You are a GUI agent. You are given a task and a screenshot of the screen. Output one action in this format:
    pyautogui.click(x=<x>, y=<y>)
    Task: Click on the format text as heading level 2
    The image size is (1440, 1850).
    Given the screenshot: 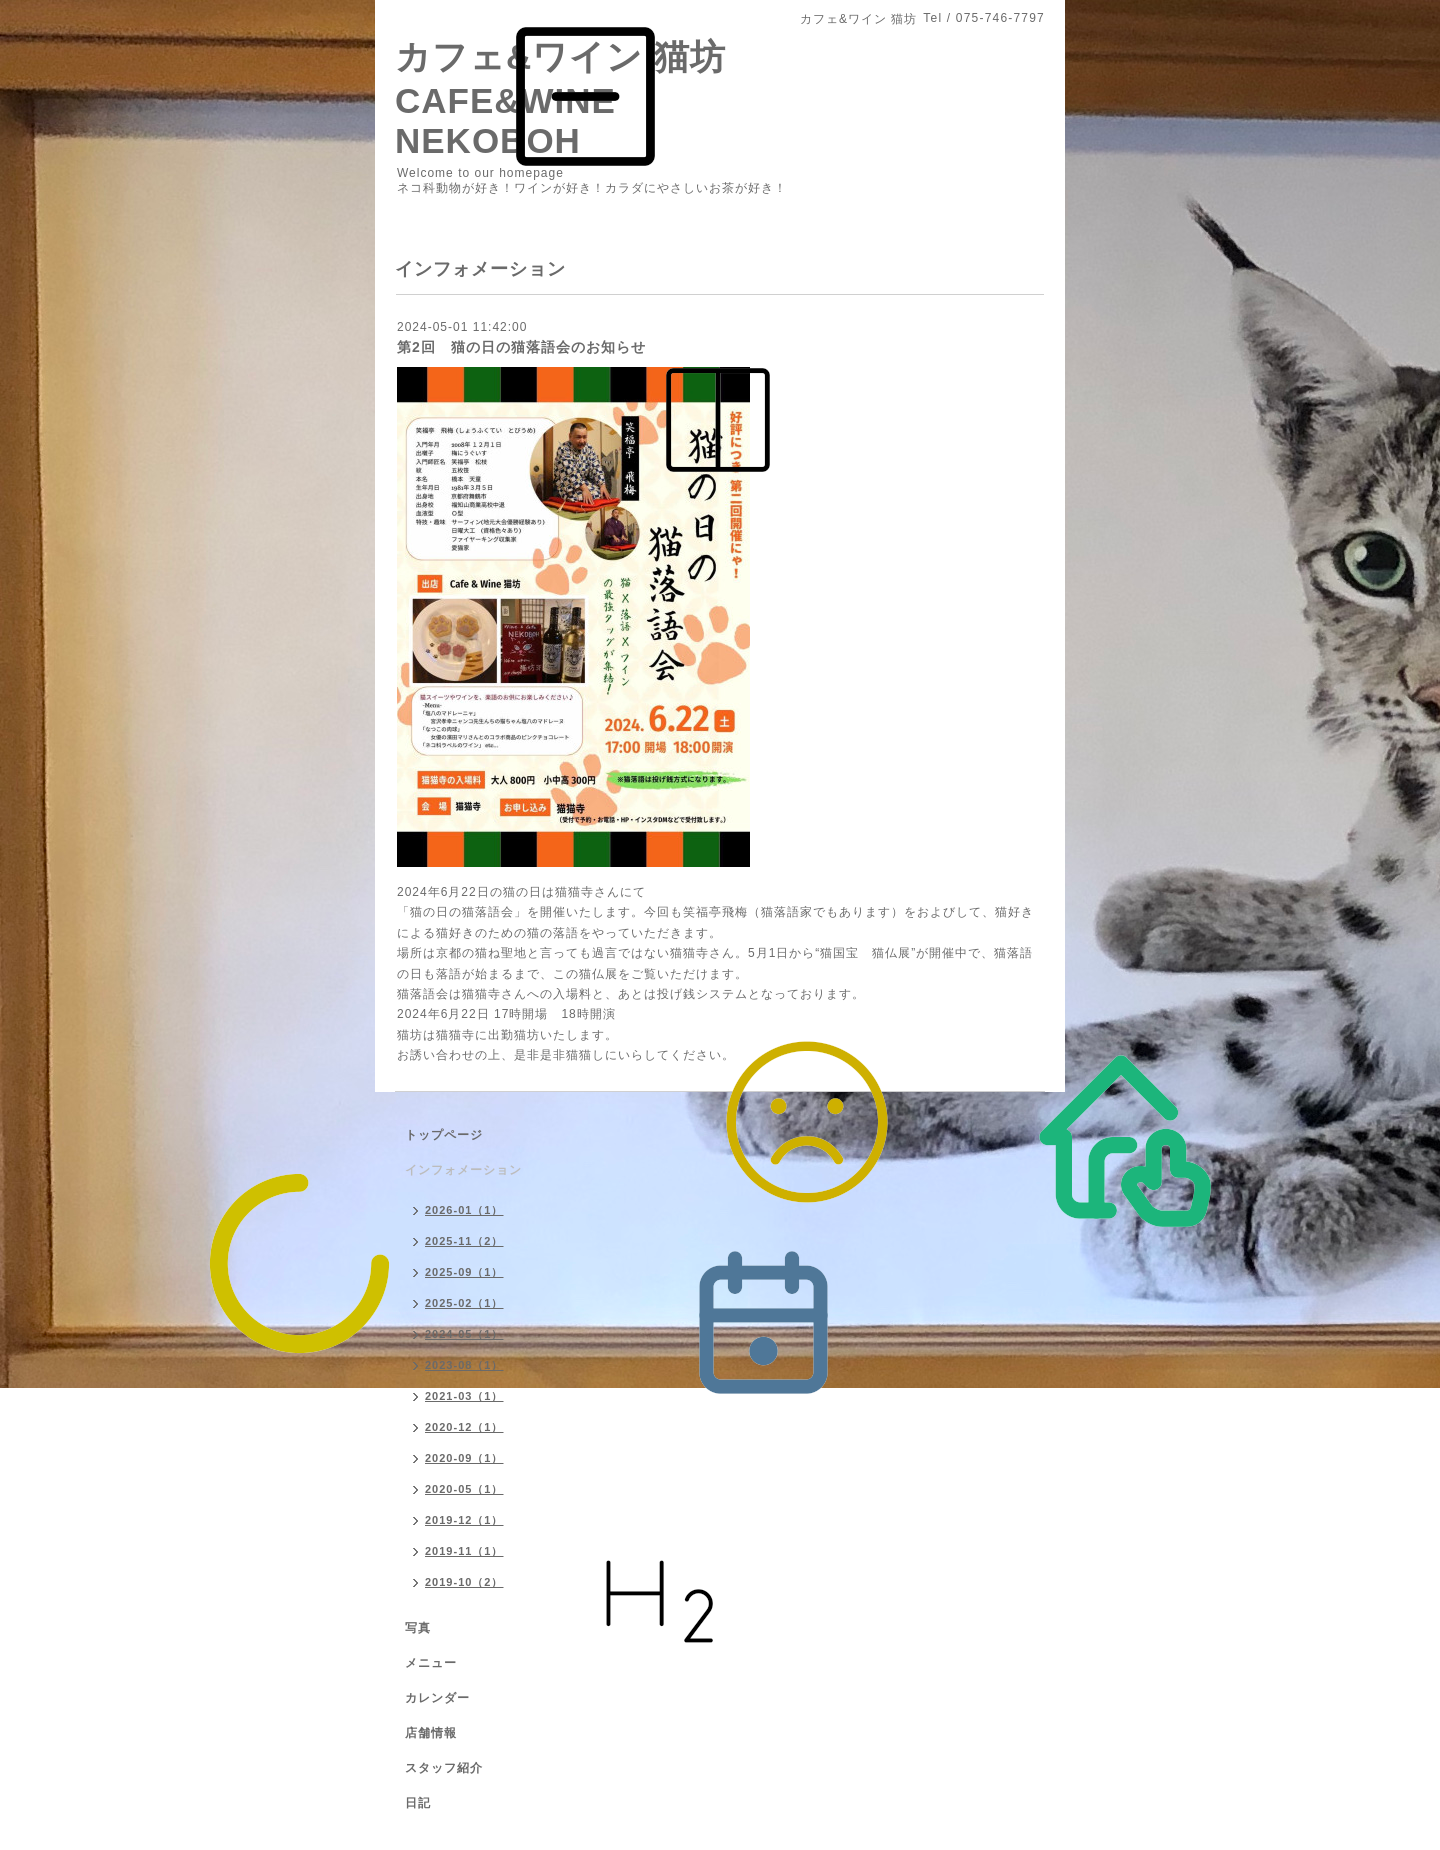 What is the action you would take?
    pyautogui.click(x=653, y=1599)
    